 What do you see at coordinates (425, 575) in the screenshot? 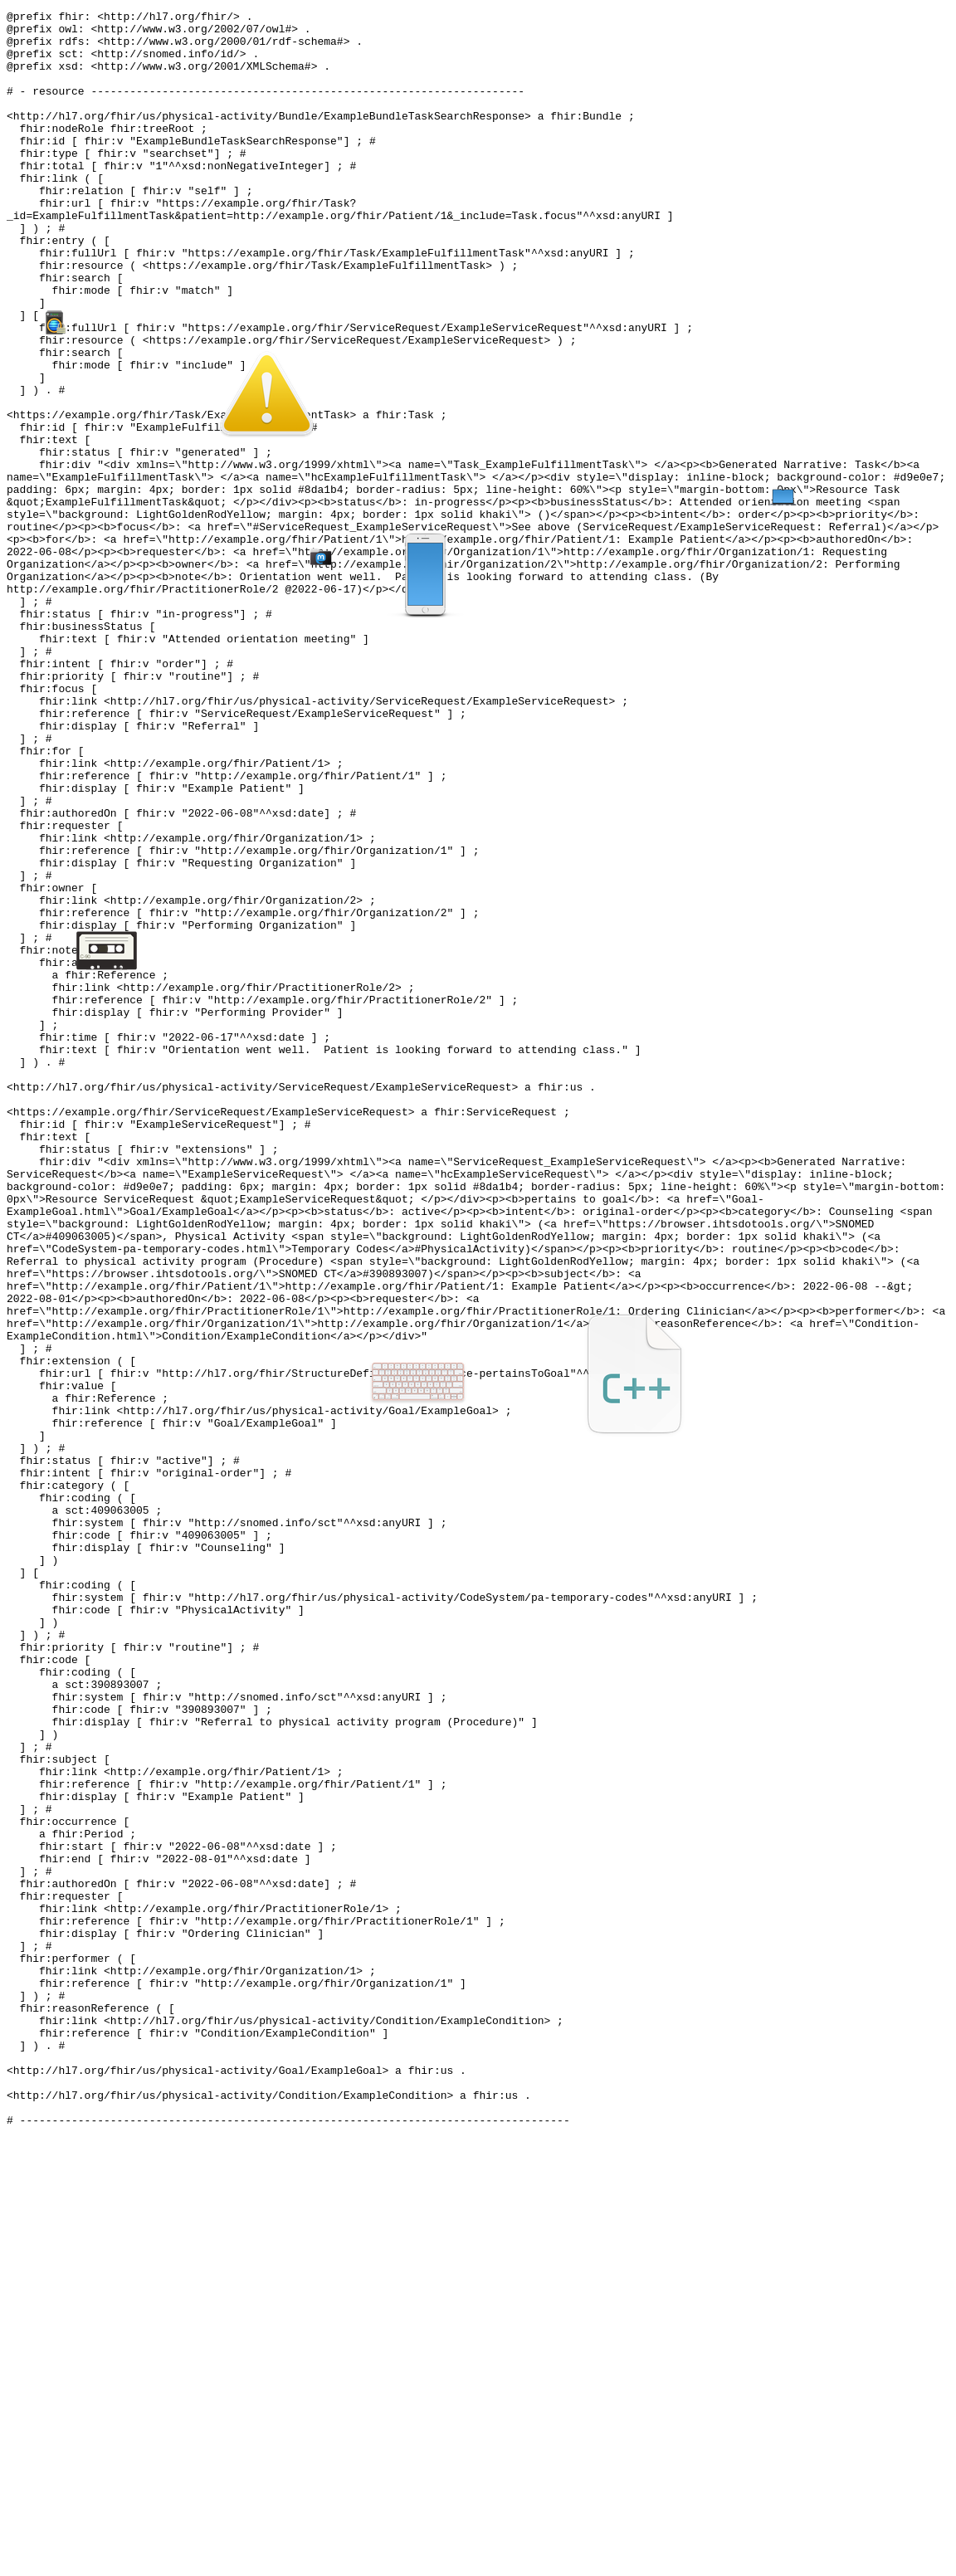
I see `indicates a connected iPhone device` at bounding box center [425, 575].